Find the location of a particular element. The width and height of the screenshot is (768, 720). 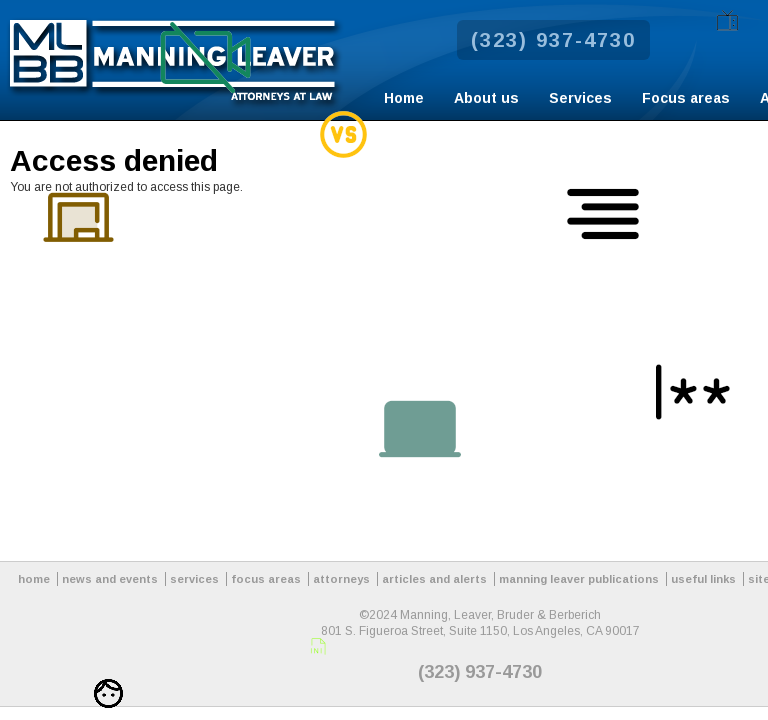

turn off camera or disable video is located at coordinates (202, 57).